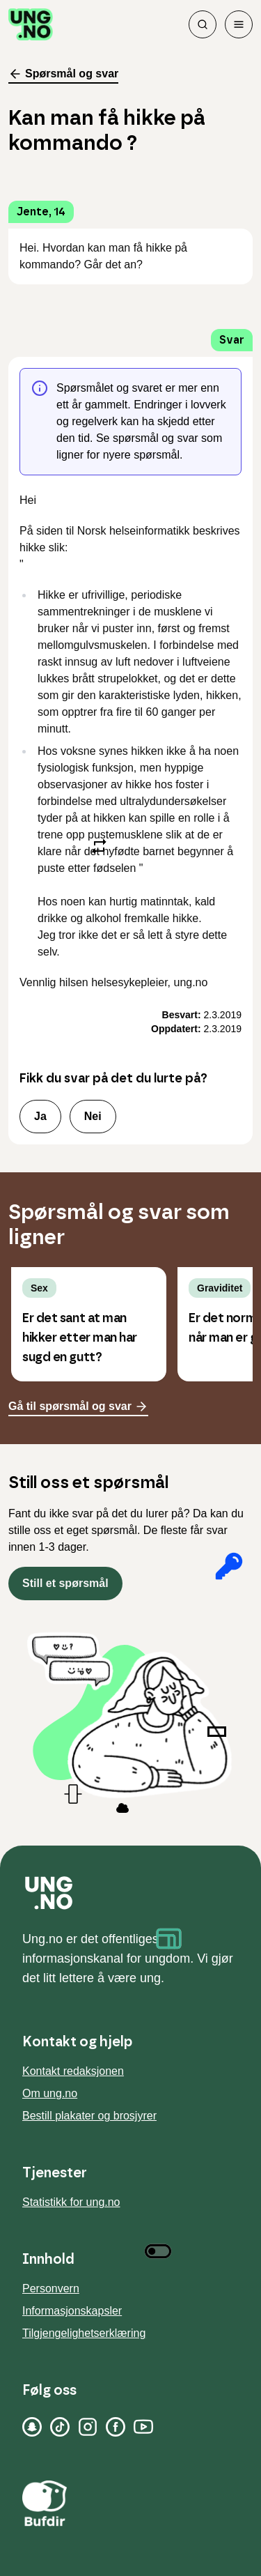 Image resolution: width=261 pixels, height=2576 pixels. I want to click on access cloud storage, so click(122, 1808).